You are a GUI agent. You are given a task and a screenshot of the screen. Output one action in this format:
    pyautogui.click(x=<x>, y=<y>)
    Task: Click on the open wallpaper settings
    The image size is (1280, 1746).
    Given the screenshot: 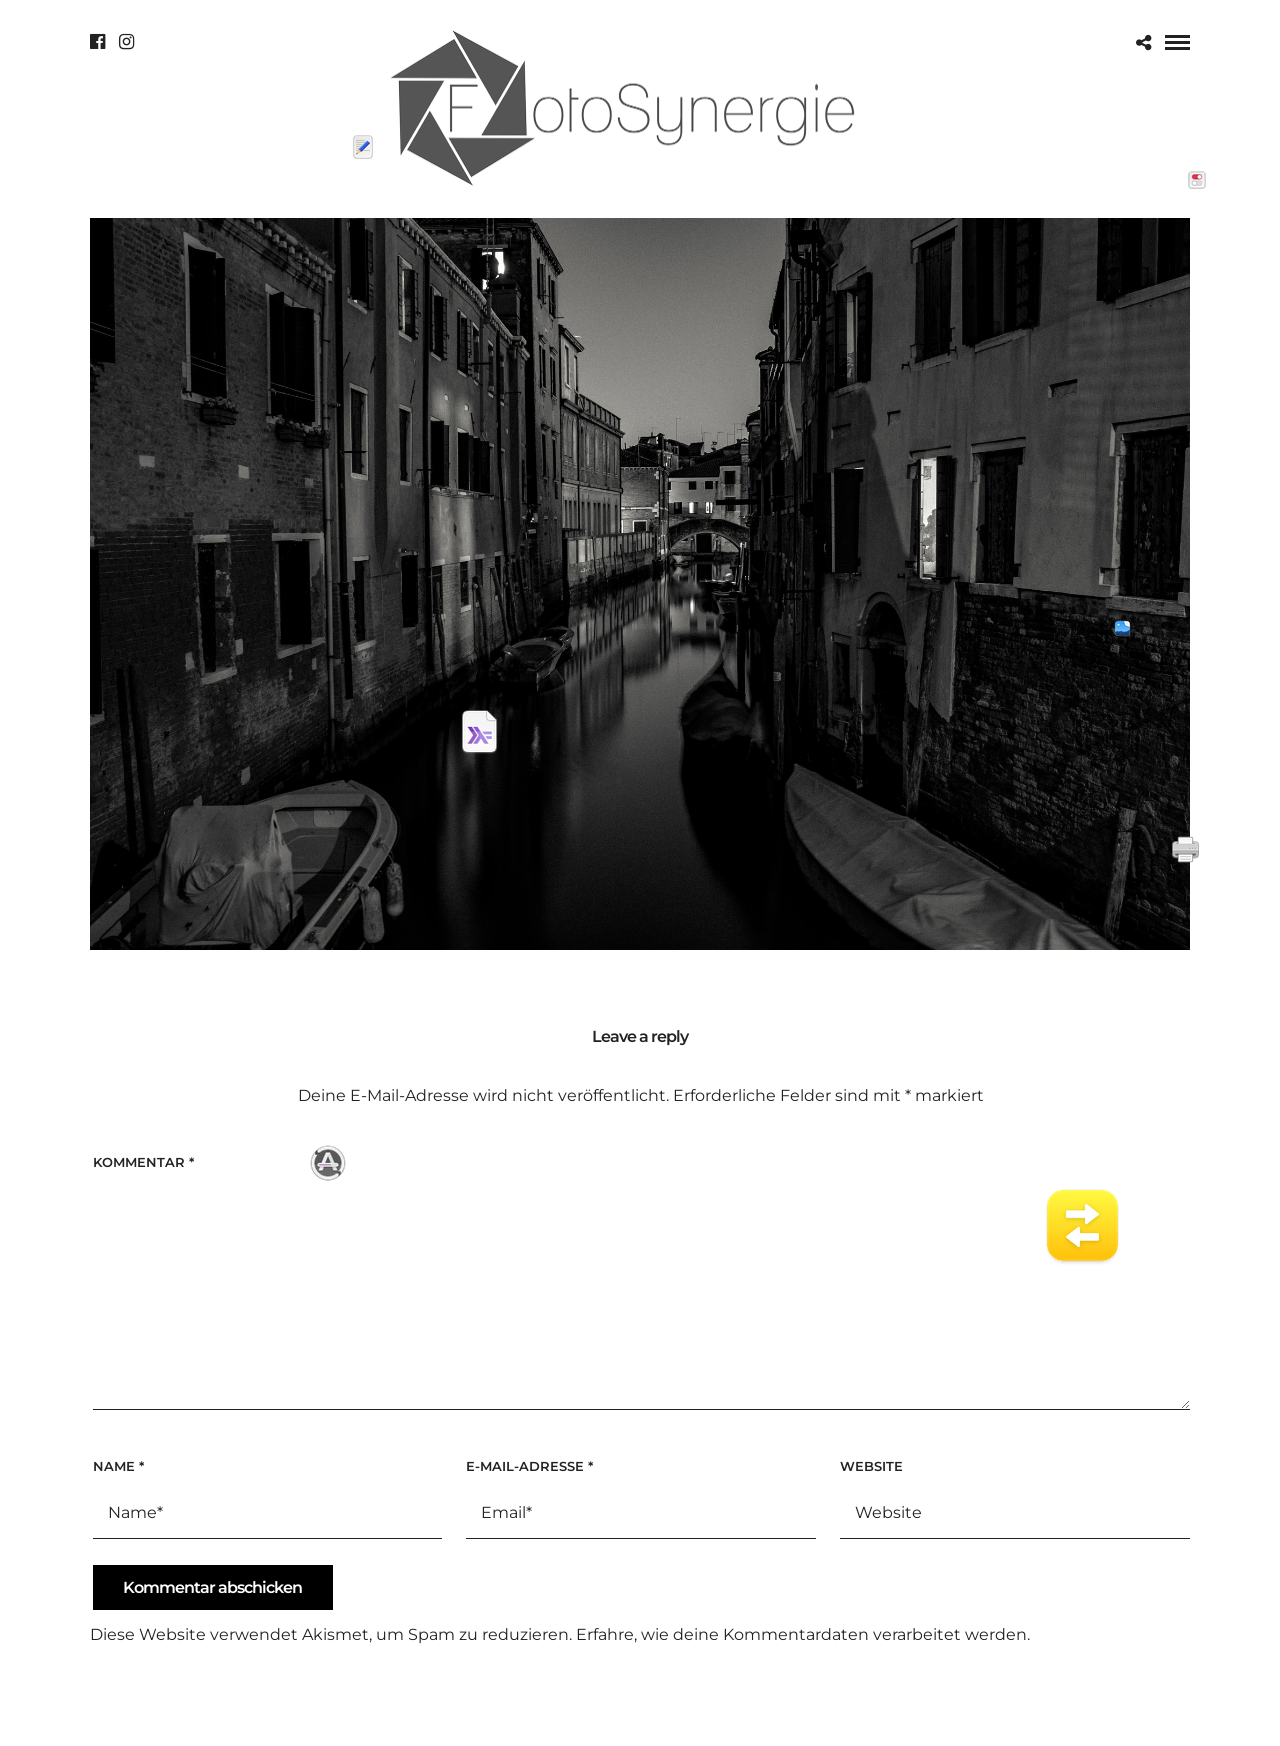 What is the action you would take?
    pyautogui.click(x=1122, y=628)
    